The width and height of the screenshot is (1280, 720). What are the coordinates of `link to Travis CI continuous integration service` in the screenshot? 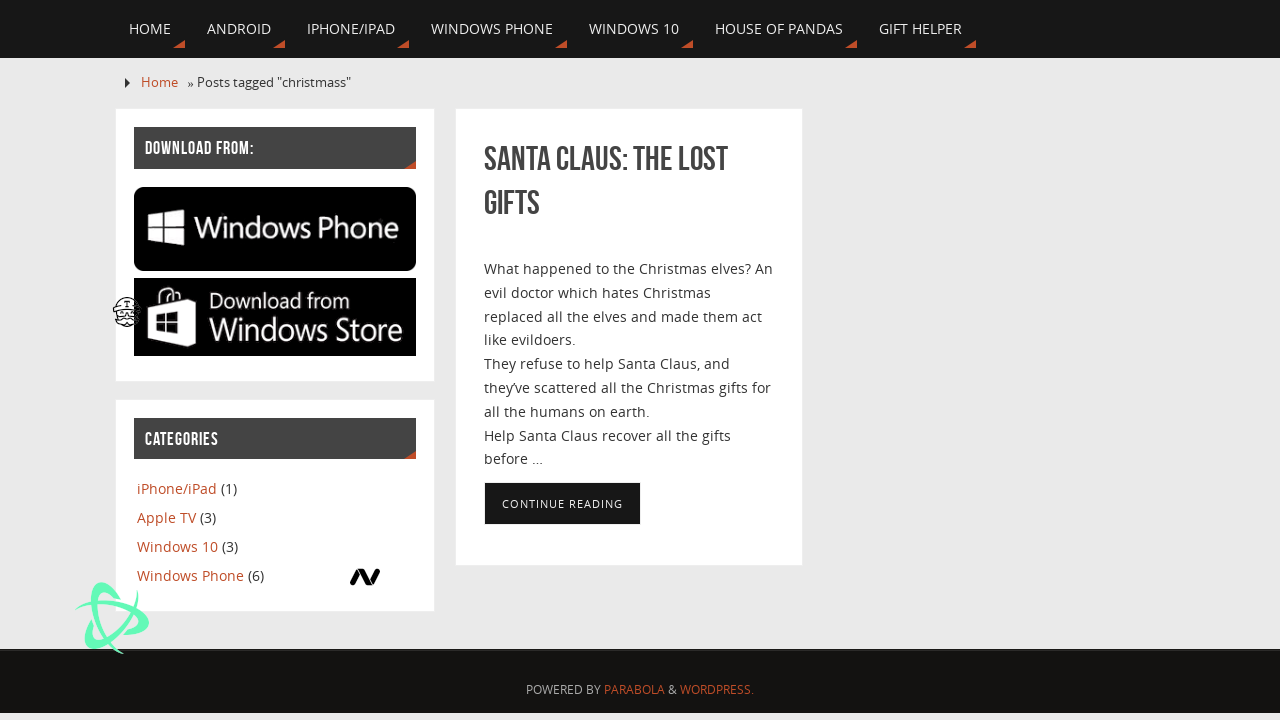 It's located at (127, 312).